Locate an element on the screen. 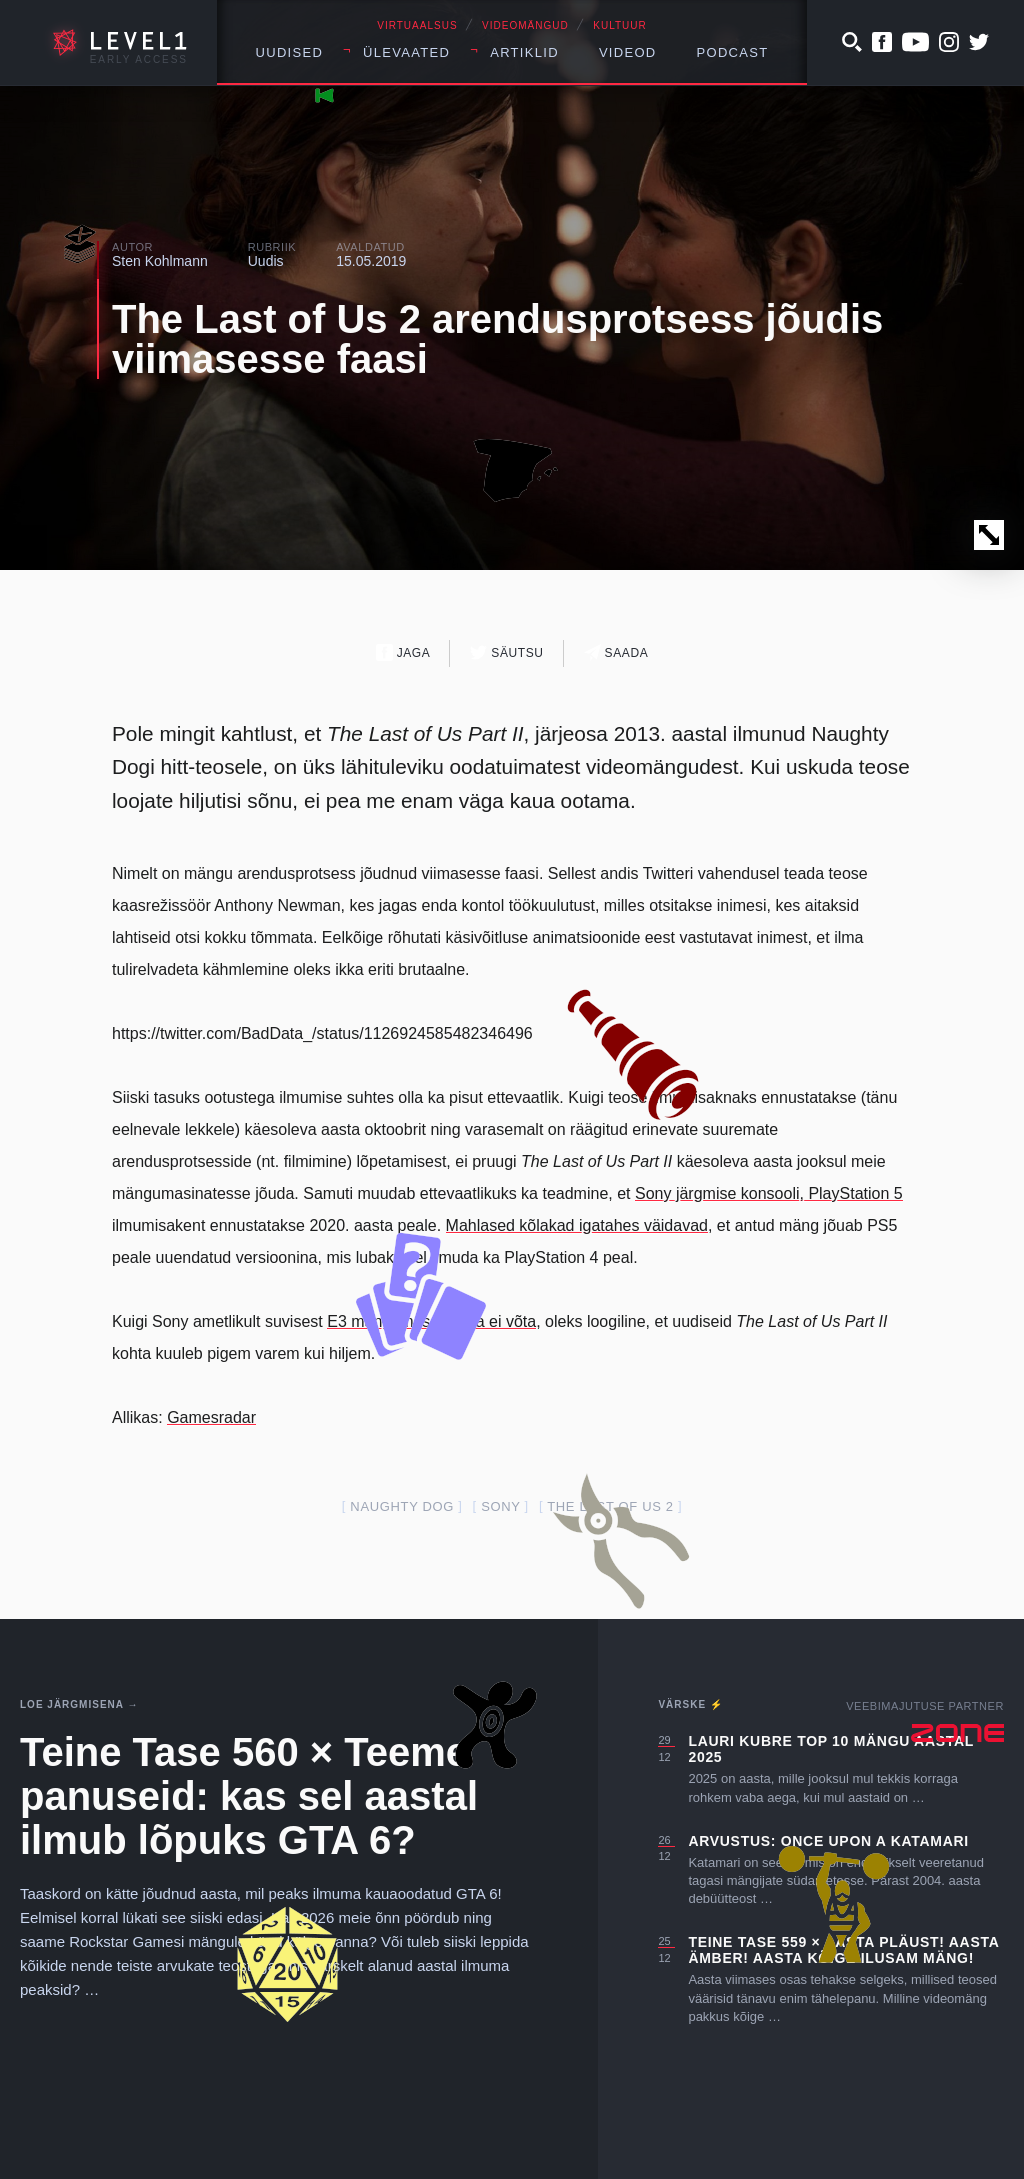 This screenshot has height=2179, width=1024. select a practice target or training dummy is located at coordinates (494, 1725).